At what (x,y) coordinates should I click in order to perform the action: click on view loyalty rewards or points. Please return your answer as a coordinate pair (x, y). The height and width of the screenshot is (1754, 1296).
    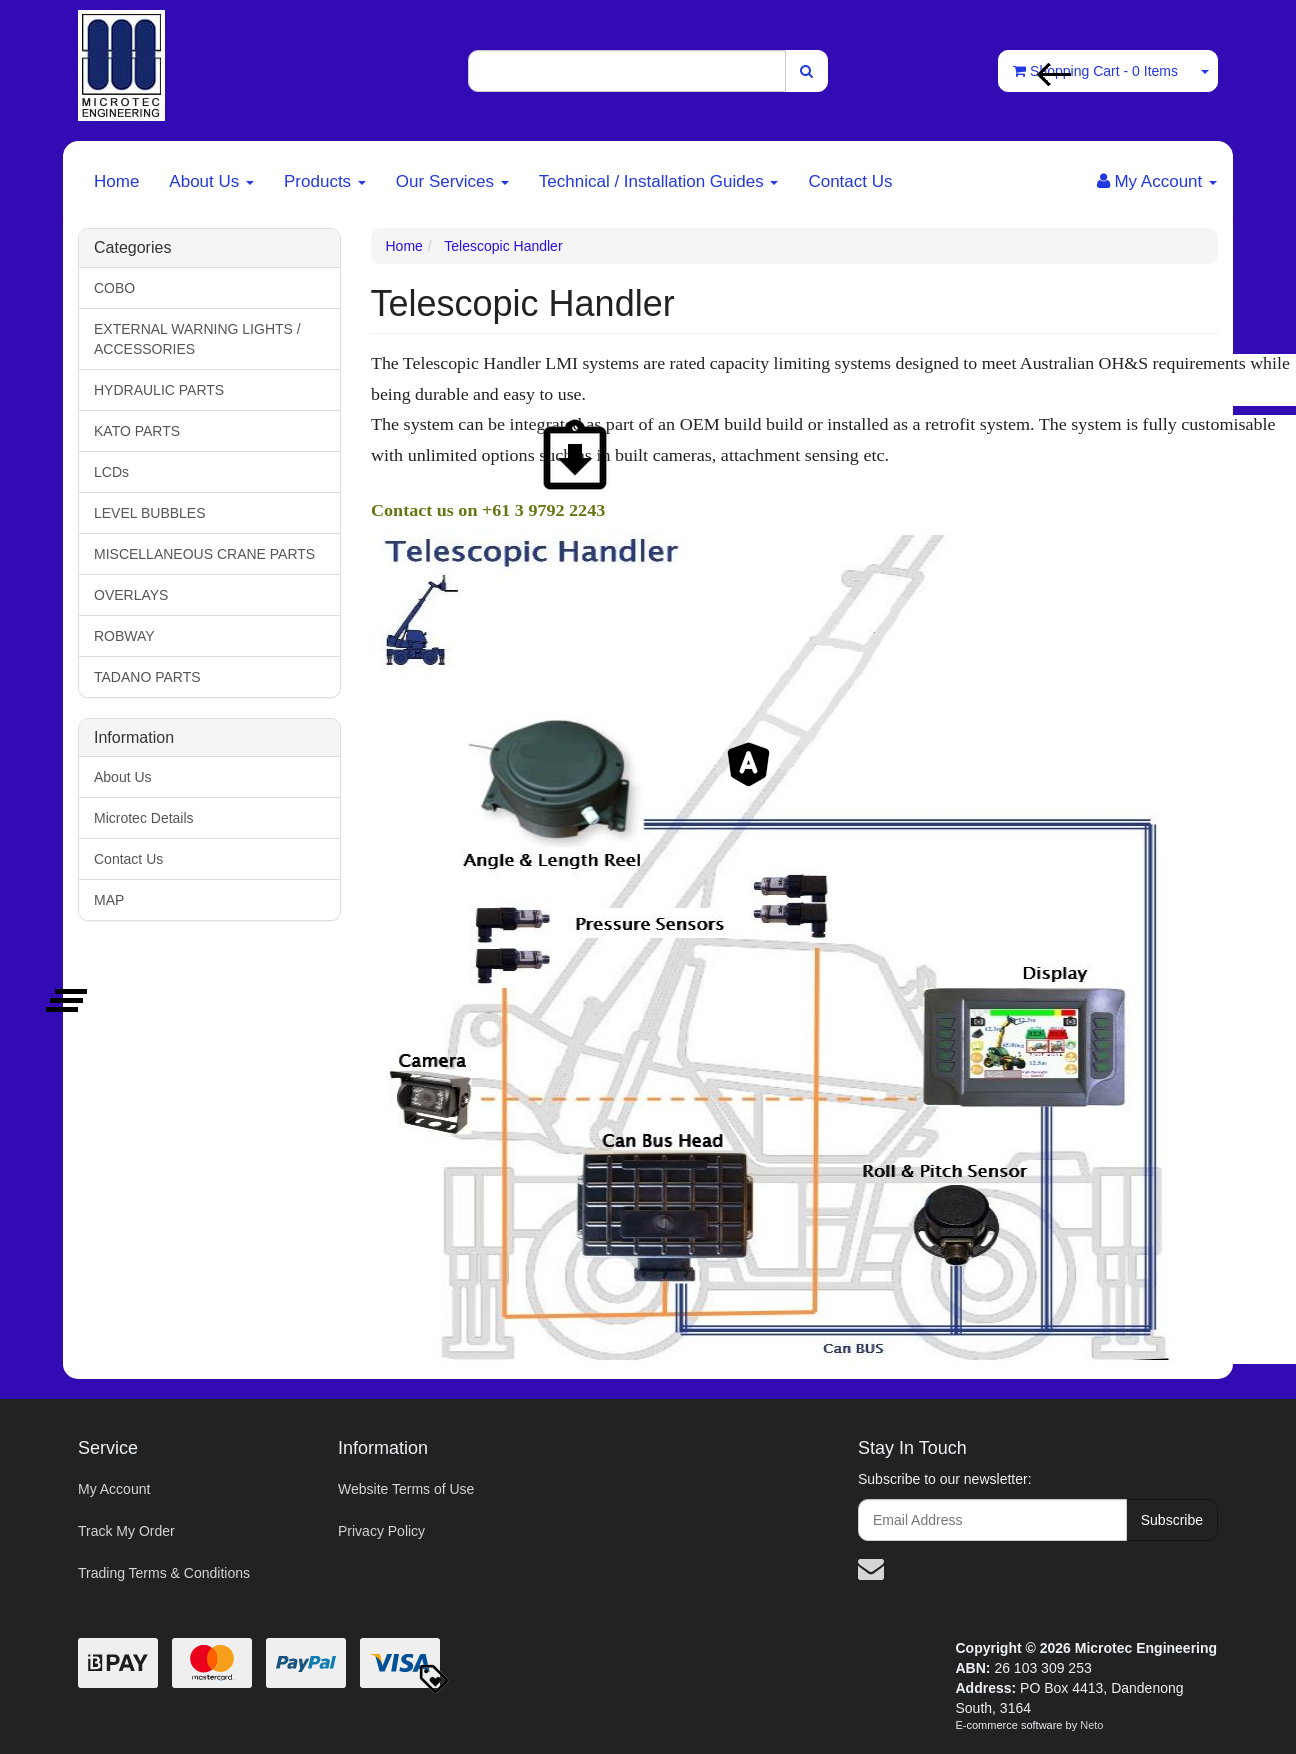
    Looking at the image, I should click on (434, 1679).